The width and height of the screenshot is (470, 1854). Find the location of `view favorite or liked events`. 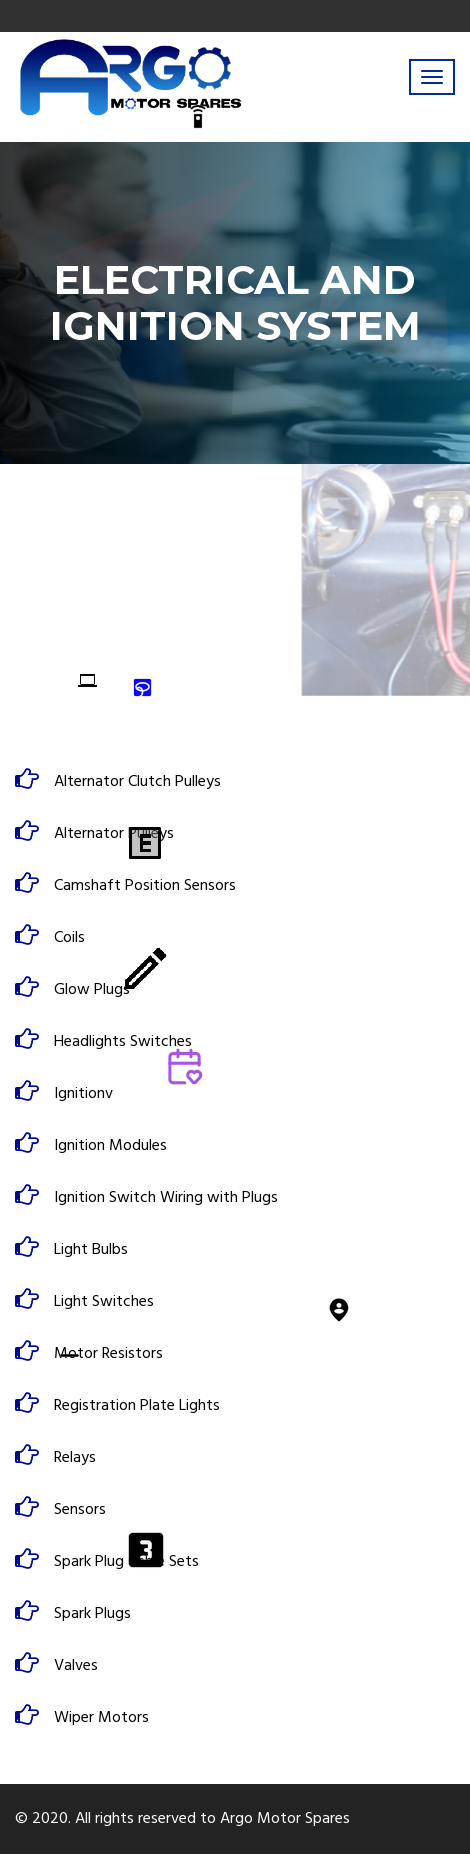

view favorite or liked events is located at coordinates (184, 1066).